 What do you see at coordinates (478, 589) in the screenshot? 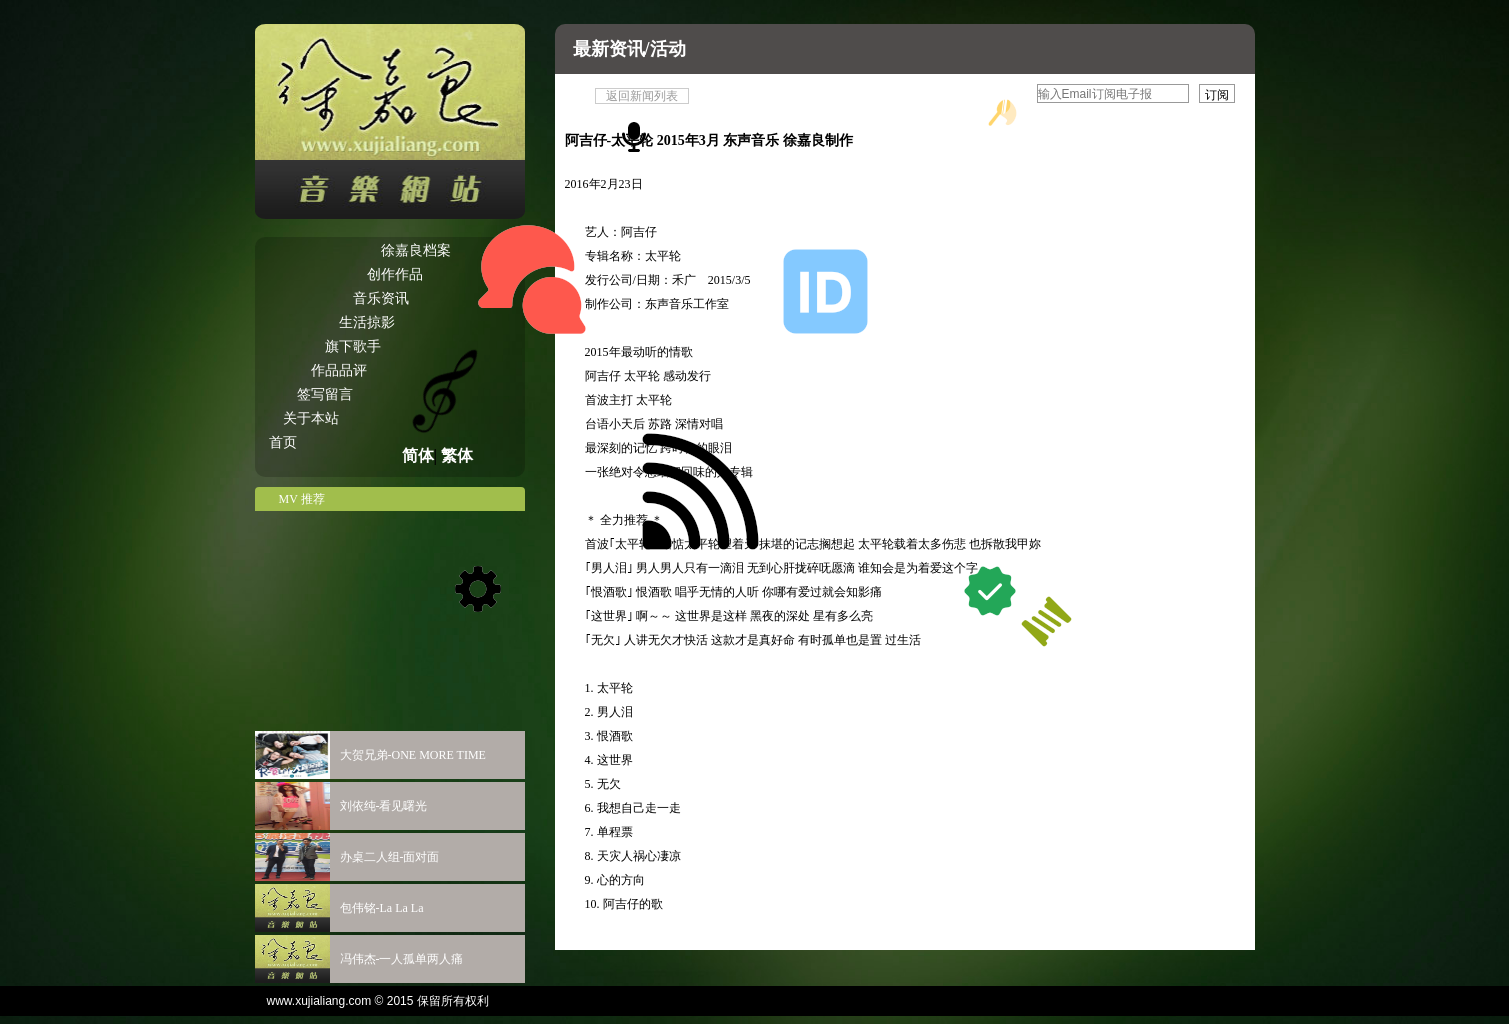
I see `open settings menu` at bounding box center [478, 589].